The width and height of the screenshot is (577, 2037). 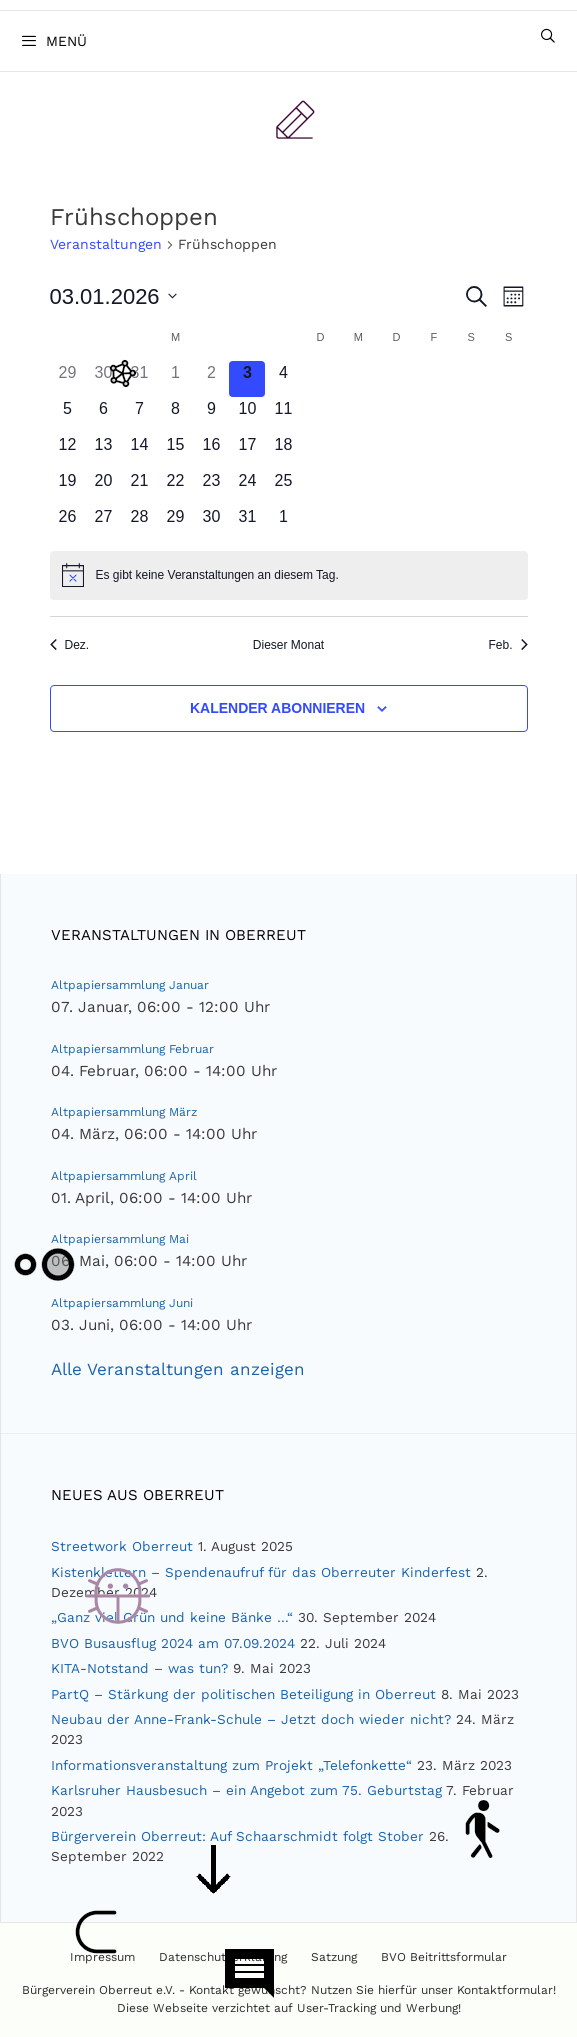 What do you see at coordinates (44, 1264) in the screenshot?
I see `toggle HDR strong mode for photos` at bounding box center [44, 1264].